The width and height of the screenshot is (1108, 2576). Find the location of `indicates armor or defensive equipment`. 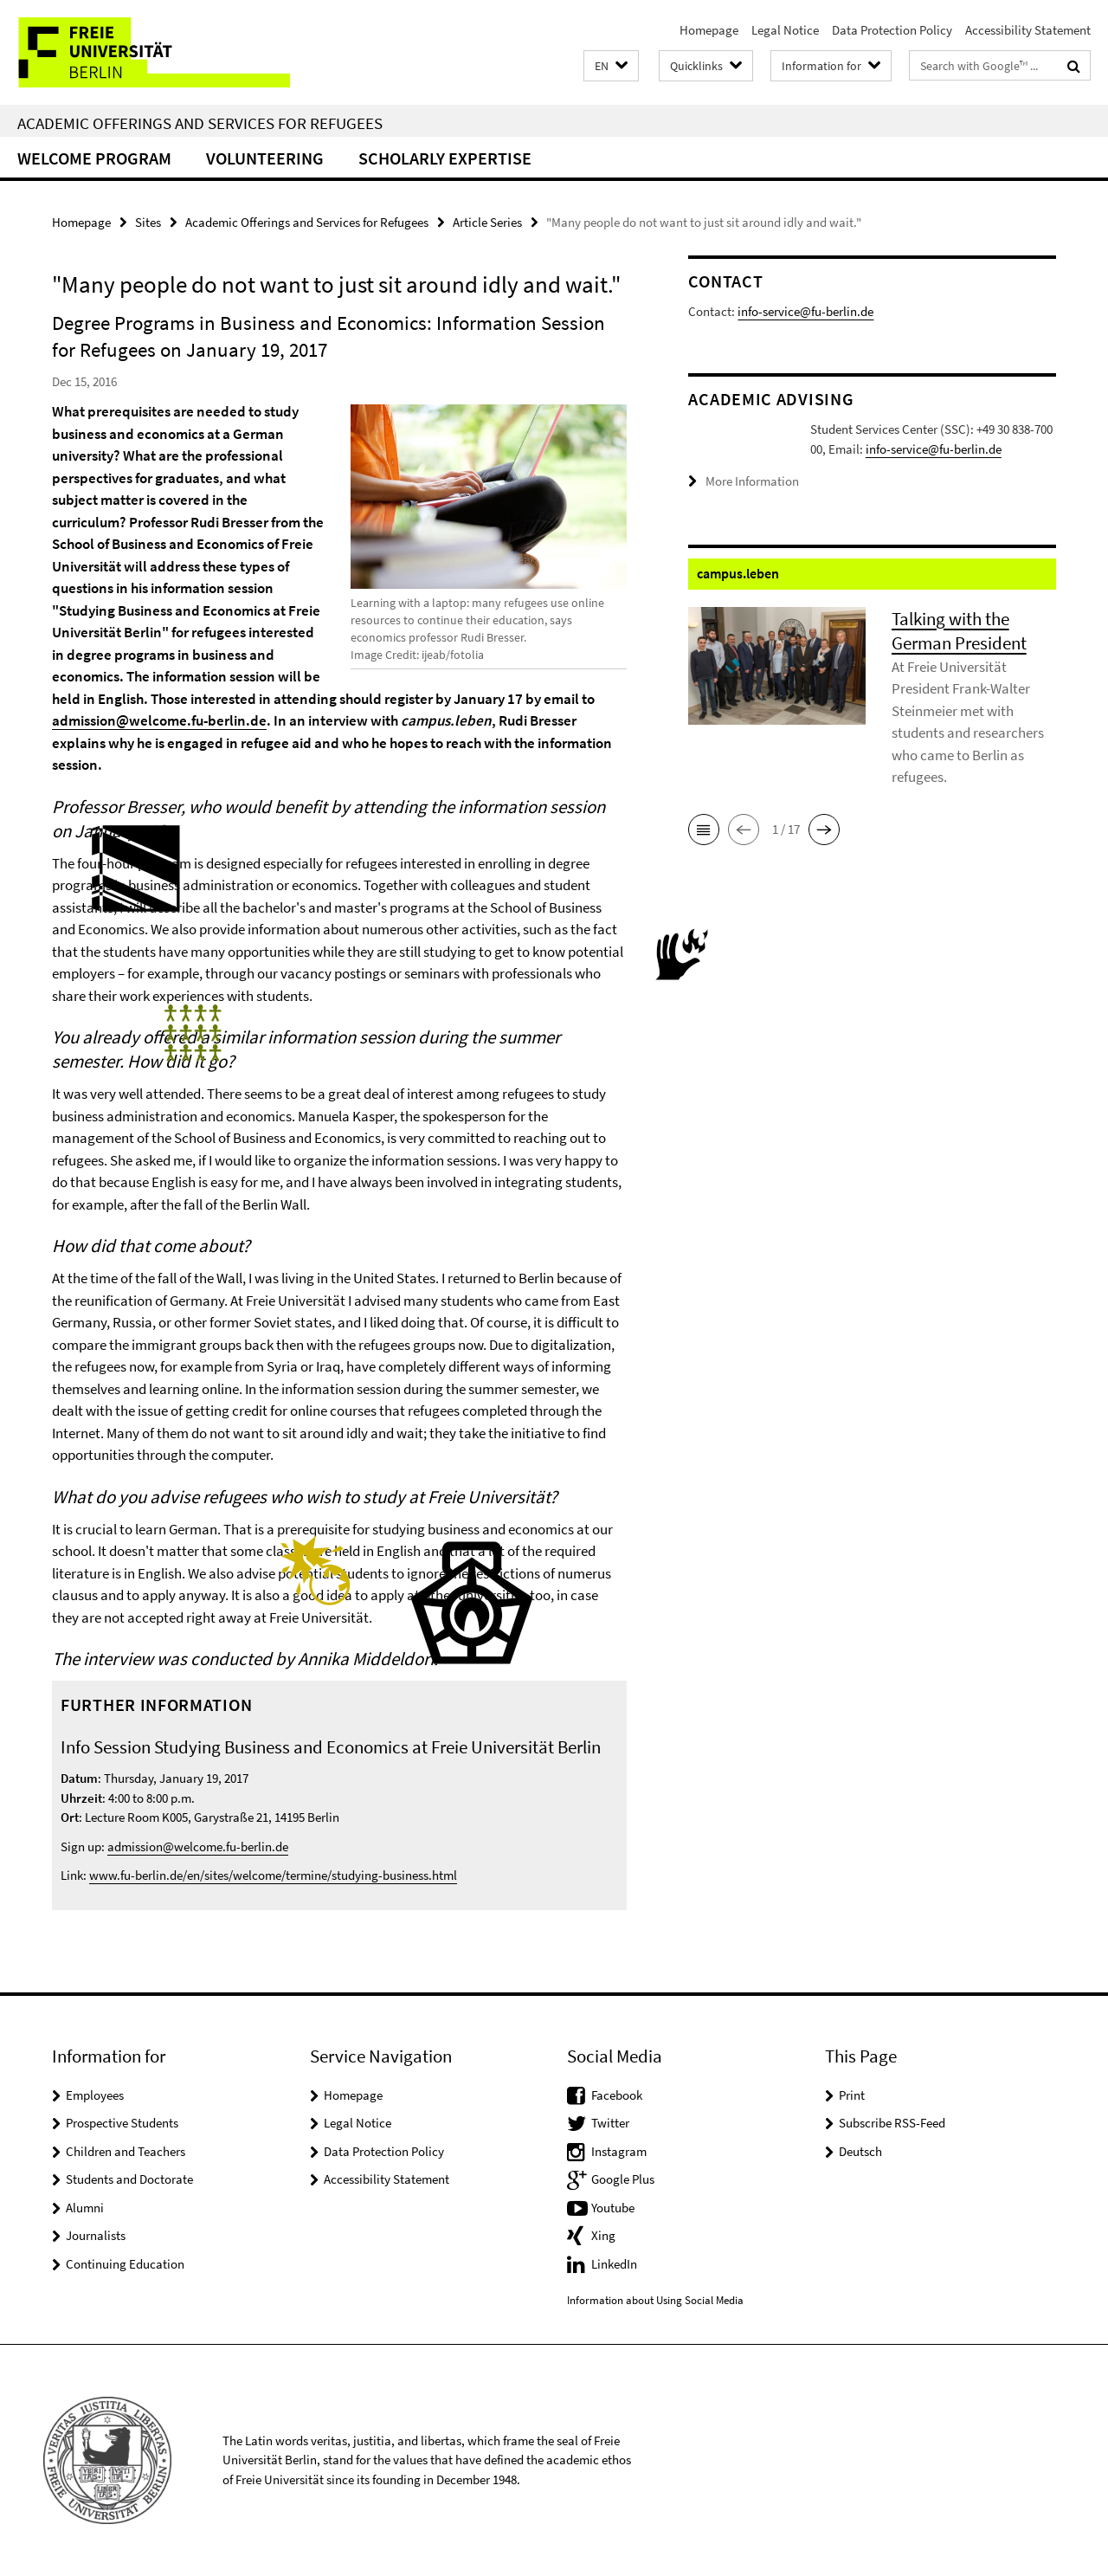

indicates armor or defensive equipment is located at coordinates (135, 868).